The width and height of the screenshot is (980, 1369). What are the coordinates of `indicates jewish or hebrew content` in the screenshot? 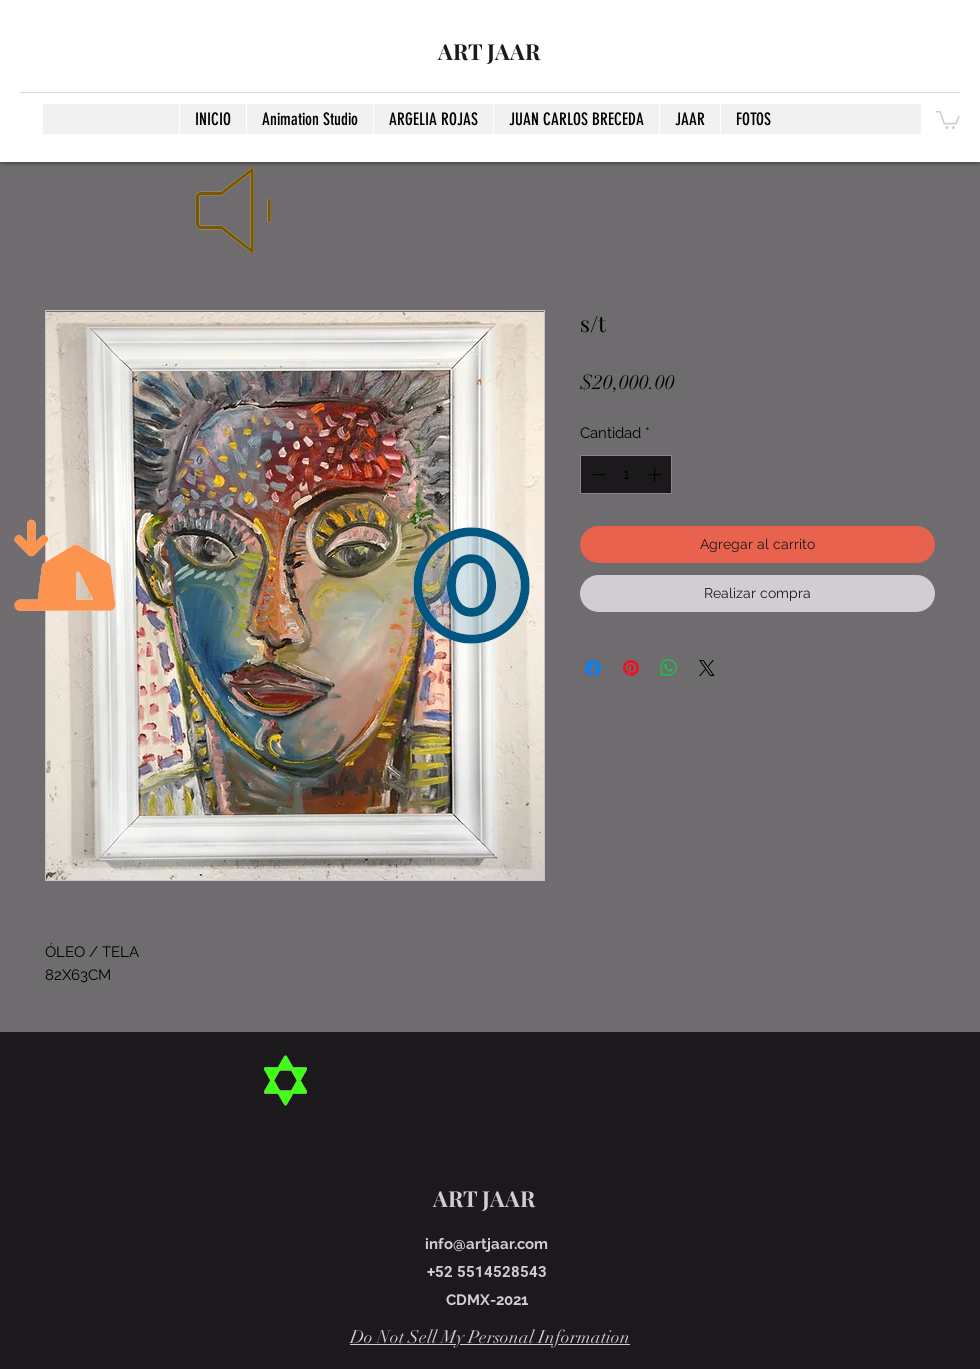 It's located at (285, 1080).